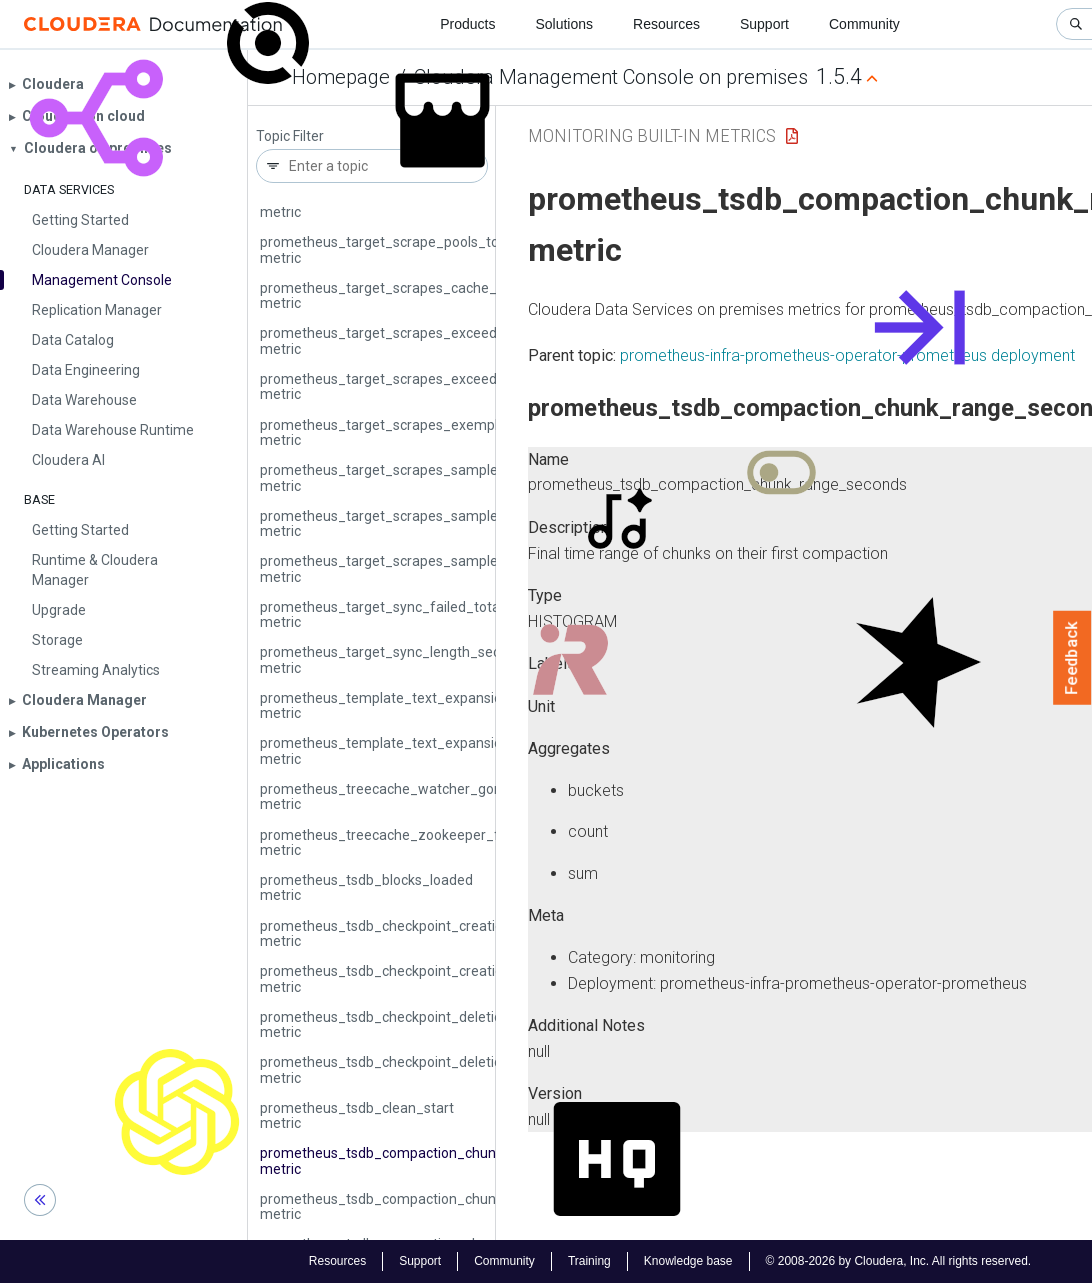  Describe the element at coordinates (918, 662) in the screenshot. I see `open the Spreaker podcast platform` at that location.